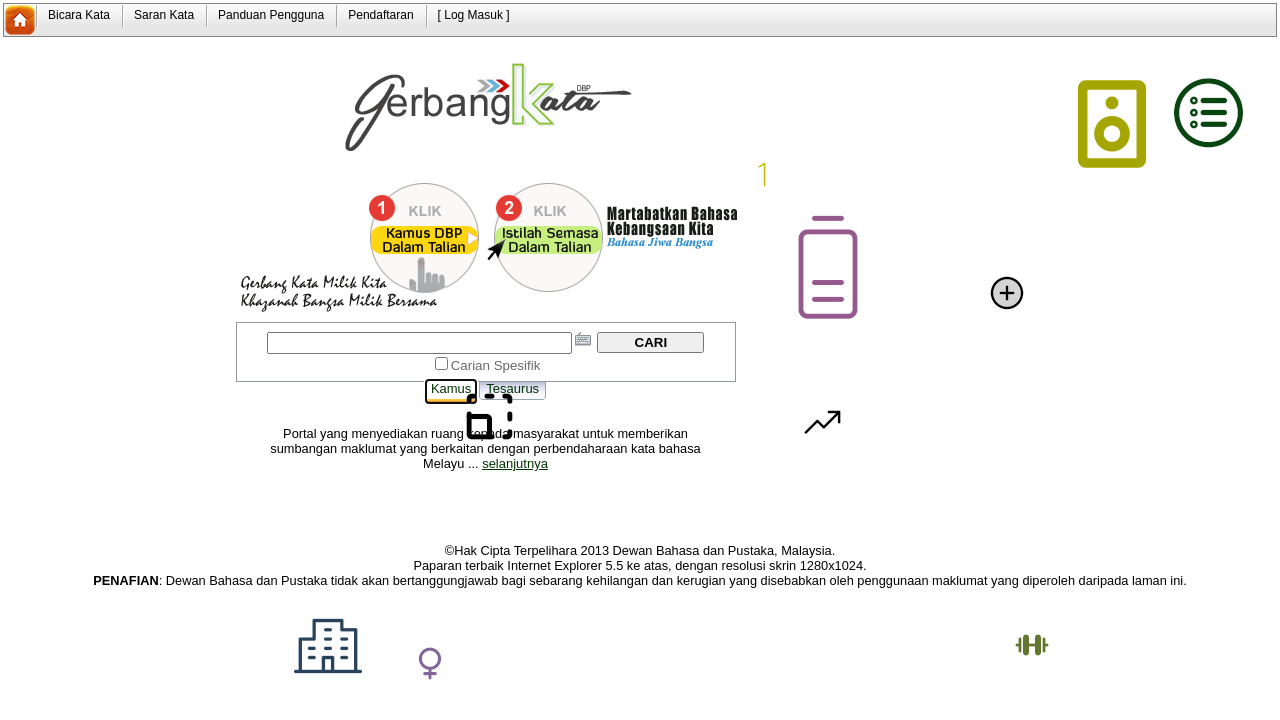  What do you see at coordinates (822, 423) in the screenshot?
I see `view trending or popular content` at bounding box center [822, 423].